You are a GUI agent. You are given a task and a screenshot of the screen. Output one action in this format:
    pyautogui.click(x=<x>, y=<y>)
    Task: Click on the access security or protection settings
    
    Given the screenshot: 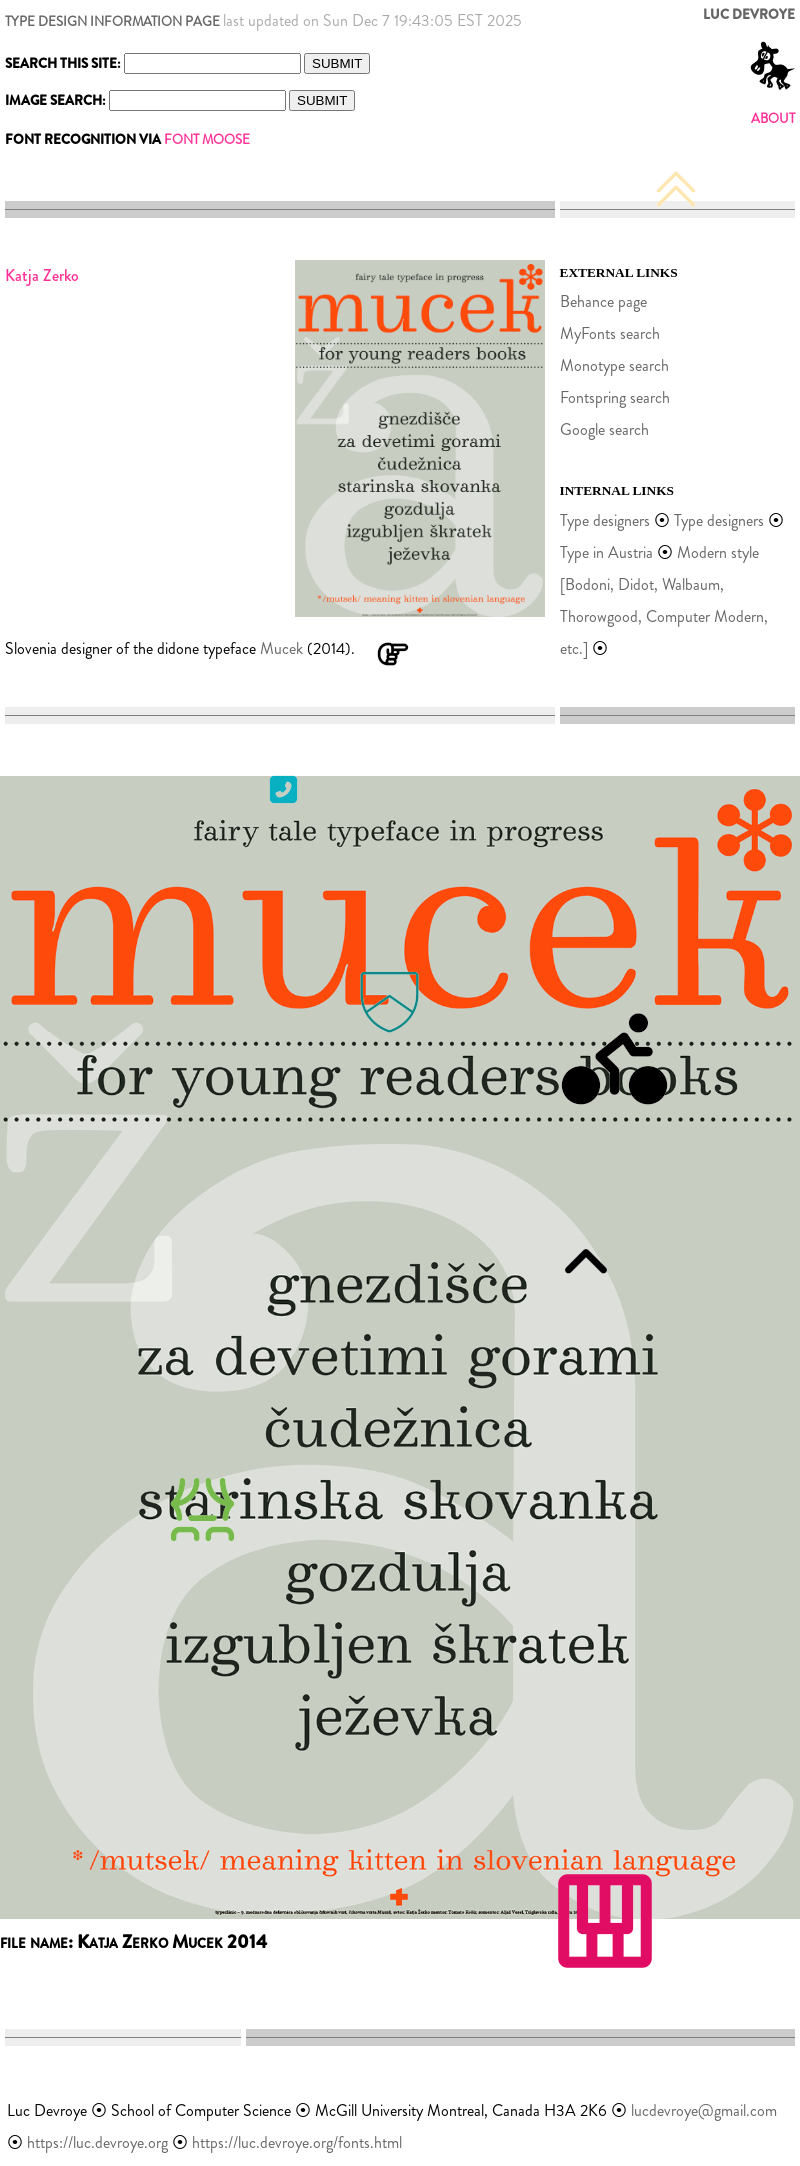 What is the action you would take?
    pyautogui.click(x=389, y=998)
    